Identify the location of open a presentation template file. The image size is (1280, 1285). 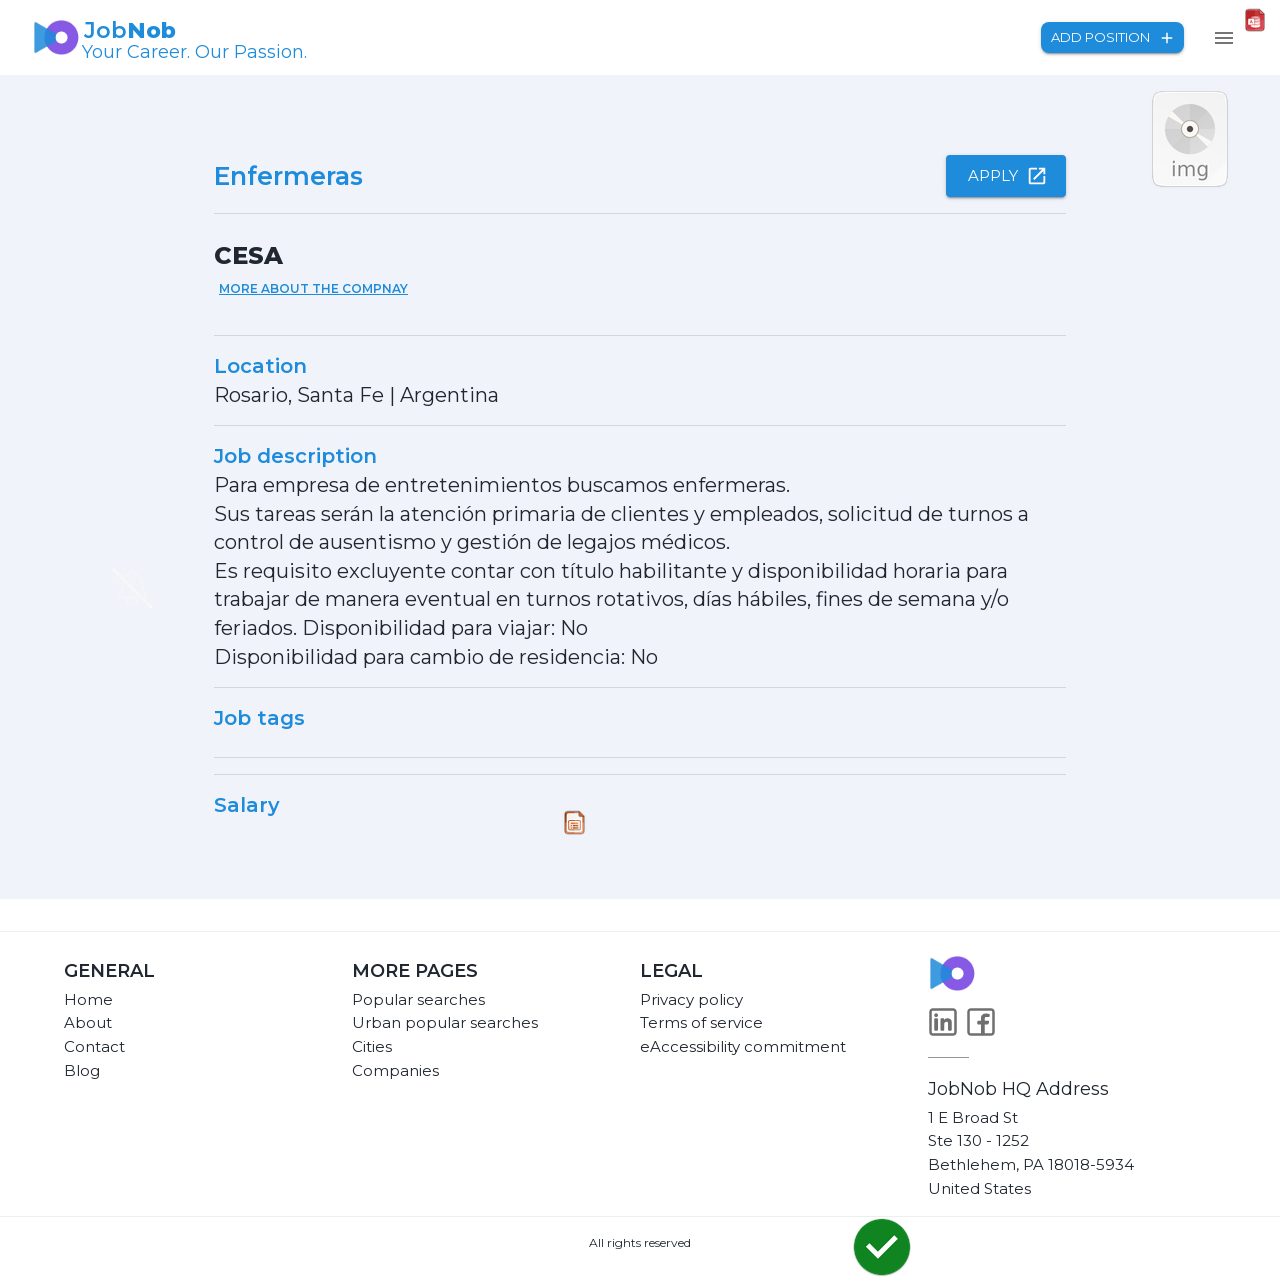
(574, 822).